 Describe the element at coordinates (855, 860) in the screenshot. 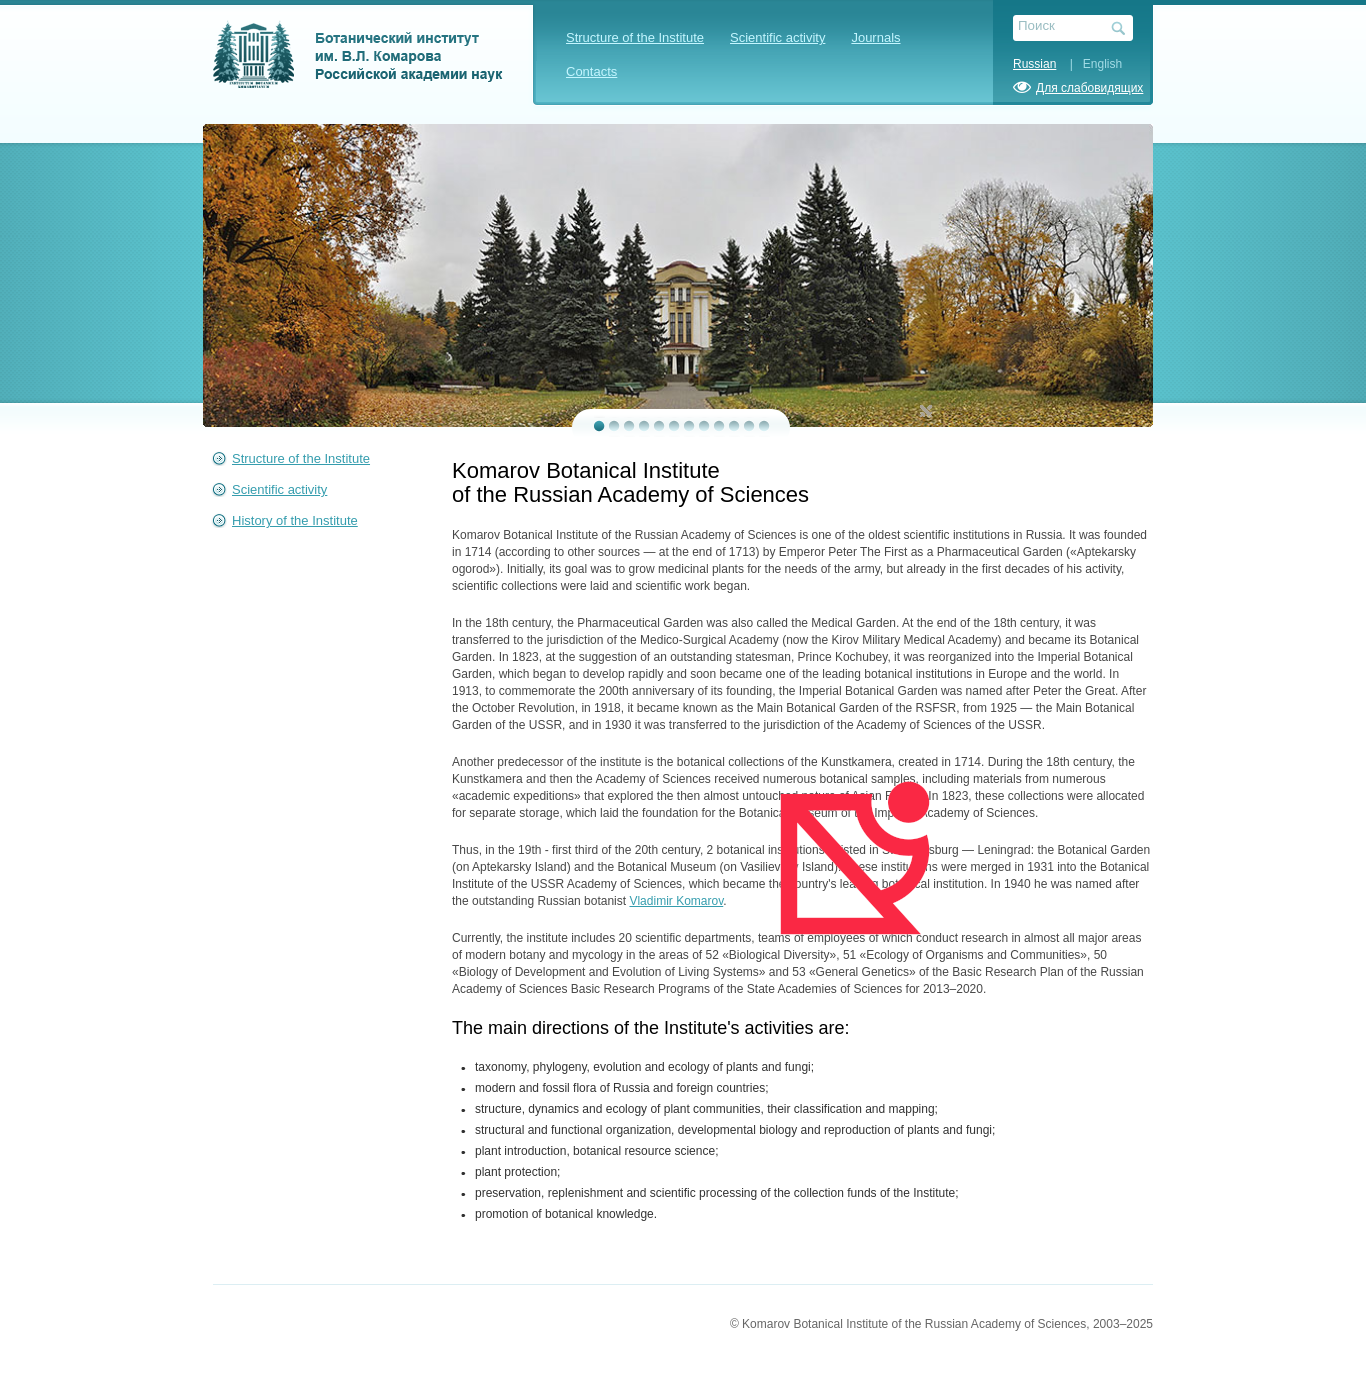

I see `remixicon logo` at that location.